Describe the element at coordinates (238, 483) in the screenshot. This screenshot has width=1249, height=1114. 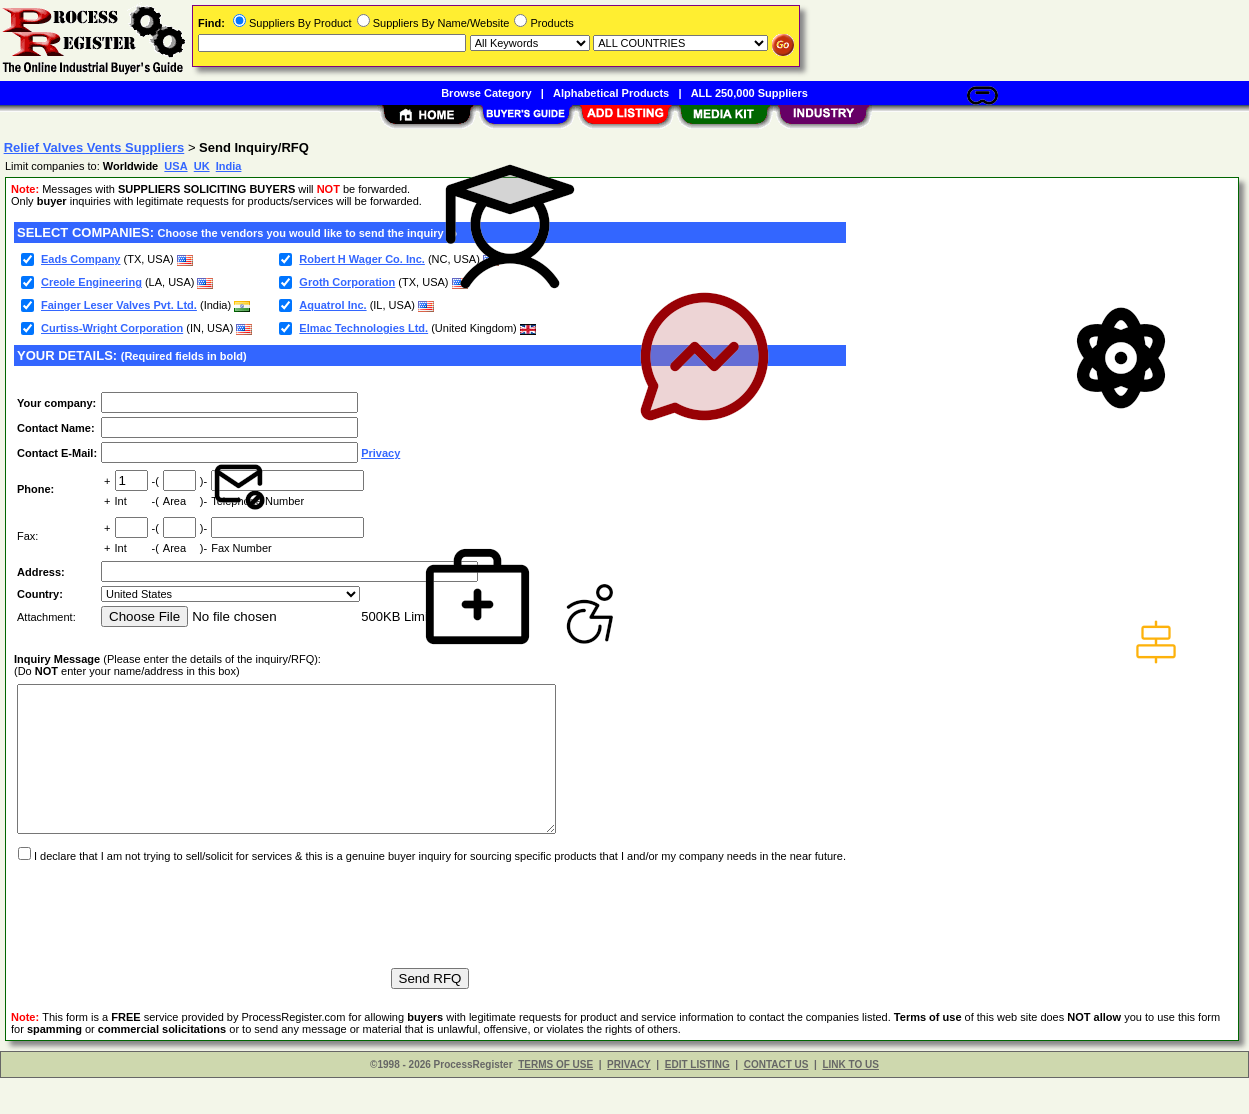
I see `cancel or unsend an email` at that location.